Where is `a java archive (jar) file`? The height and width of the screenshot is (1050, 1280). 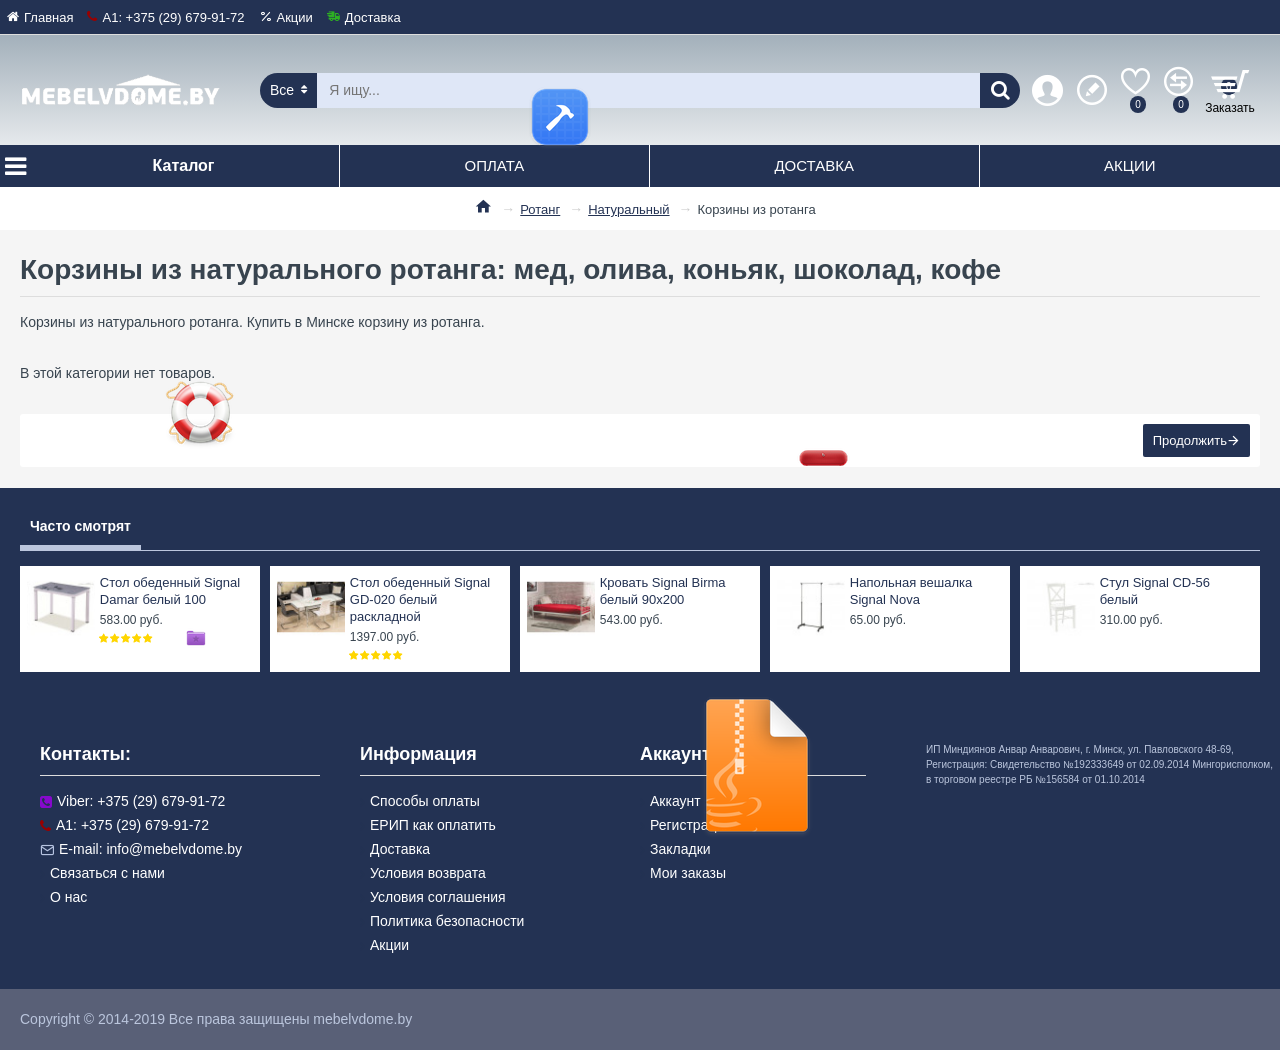
a java archive (jar) file is located at coordinates (757, 768).